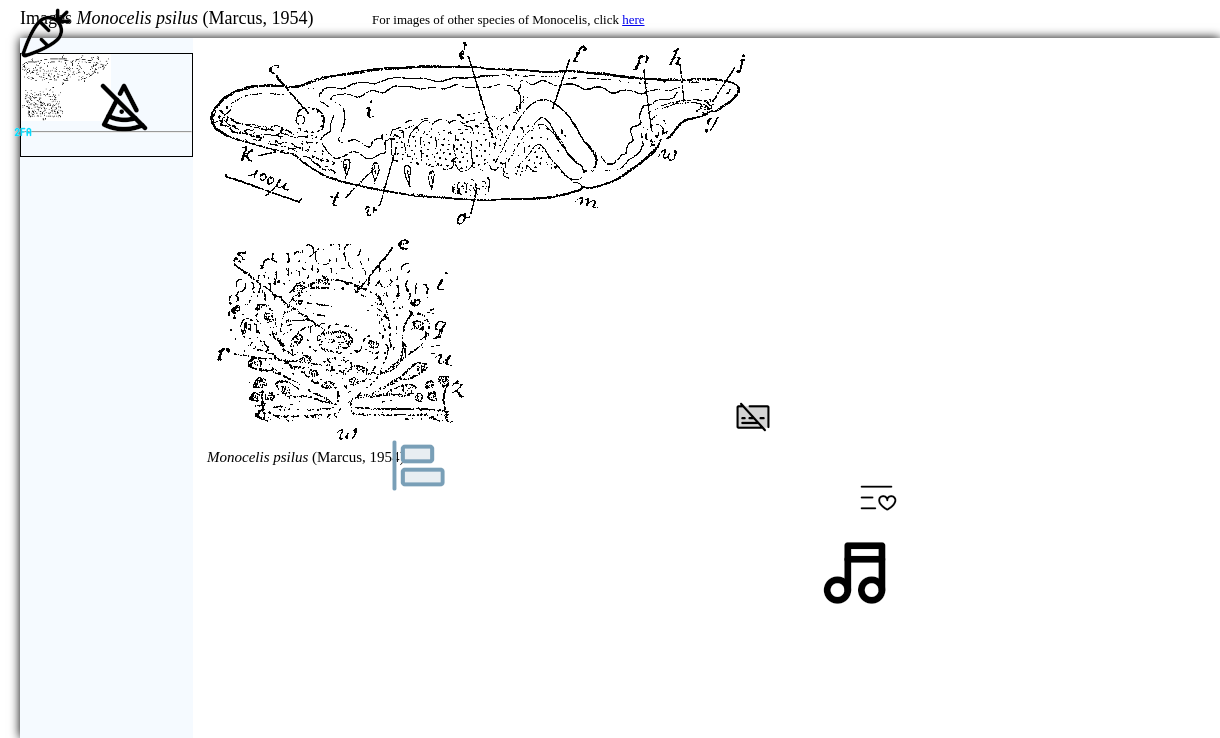  What do you see at coordinates (876, 497) in the screenshot?
I see `view your favorites list` at bounding box center [876, 497].